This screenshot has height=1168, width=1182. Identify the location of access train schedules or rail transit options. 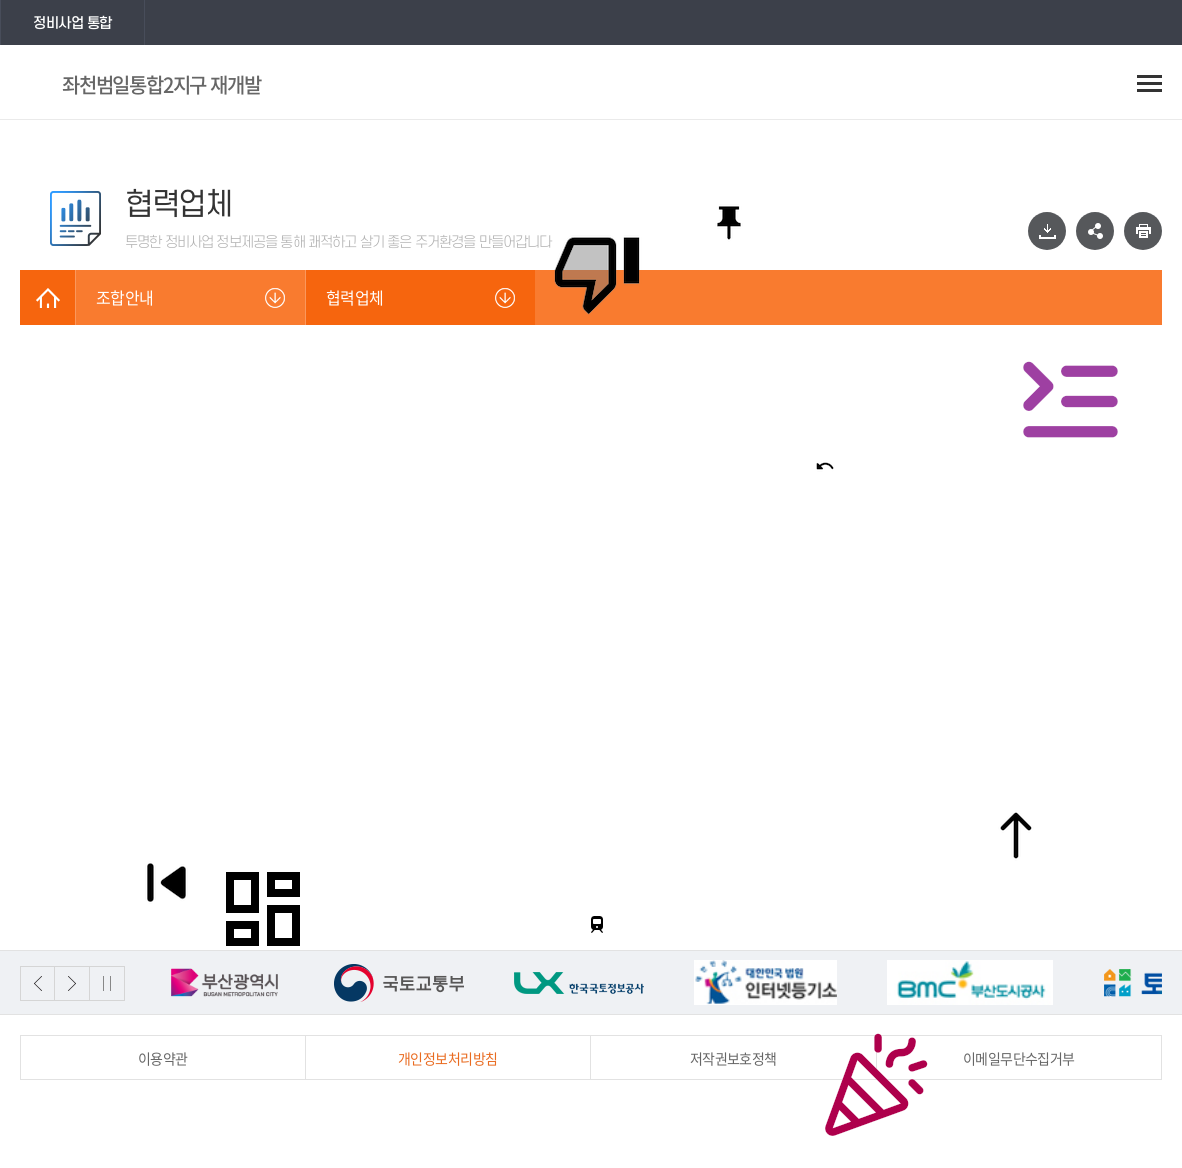
(597, 924).